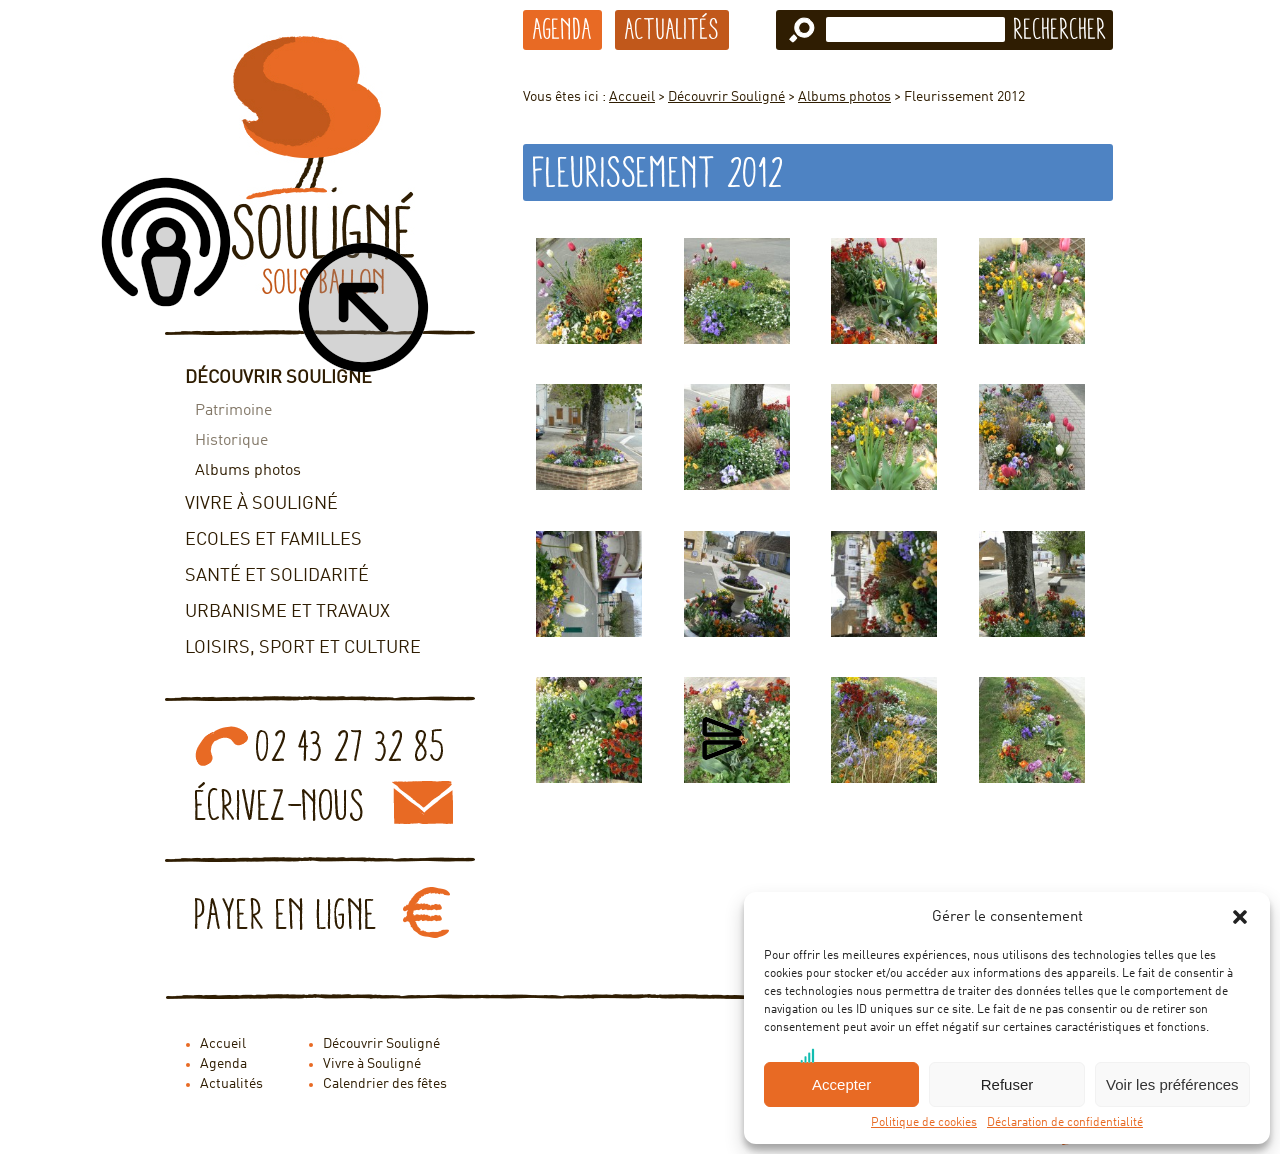 The width and height of the screenshot is (1280, 1154). Describe the element at coordinates (363, 307) in the screenshot. I see `navigate back to previous screen` at that location.